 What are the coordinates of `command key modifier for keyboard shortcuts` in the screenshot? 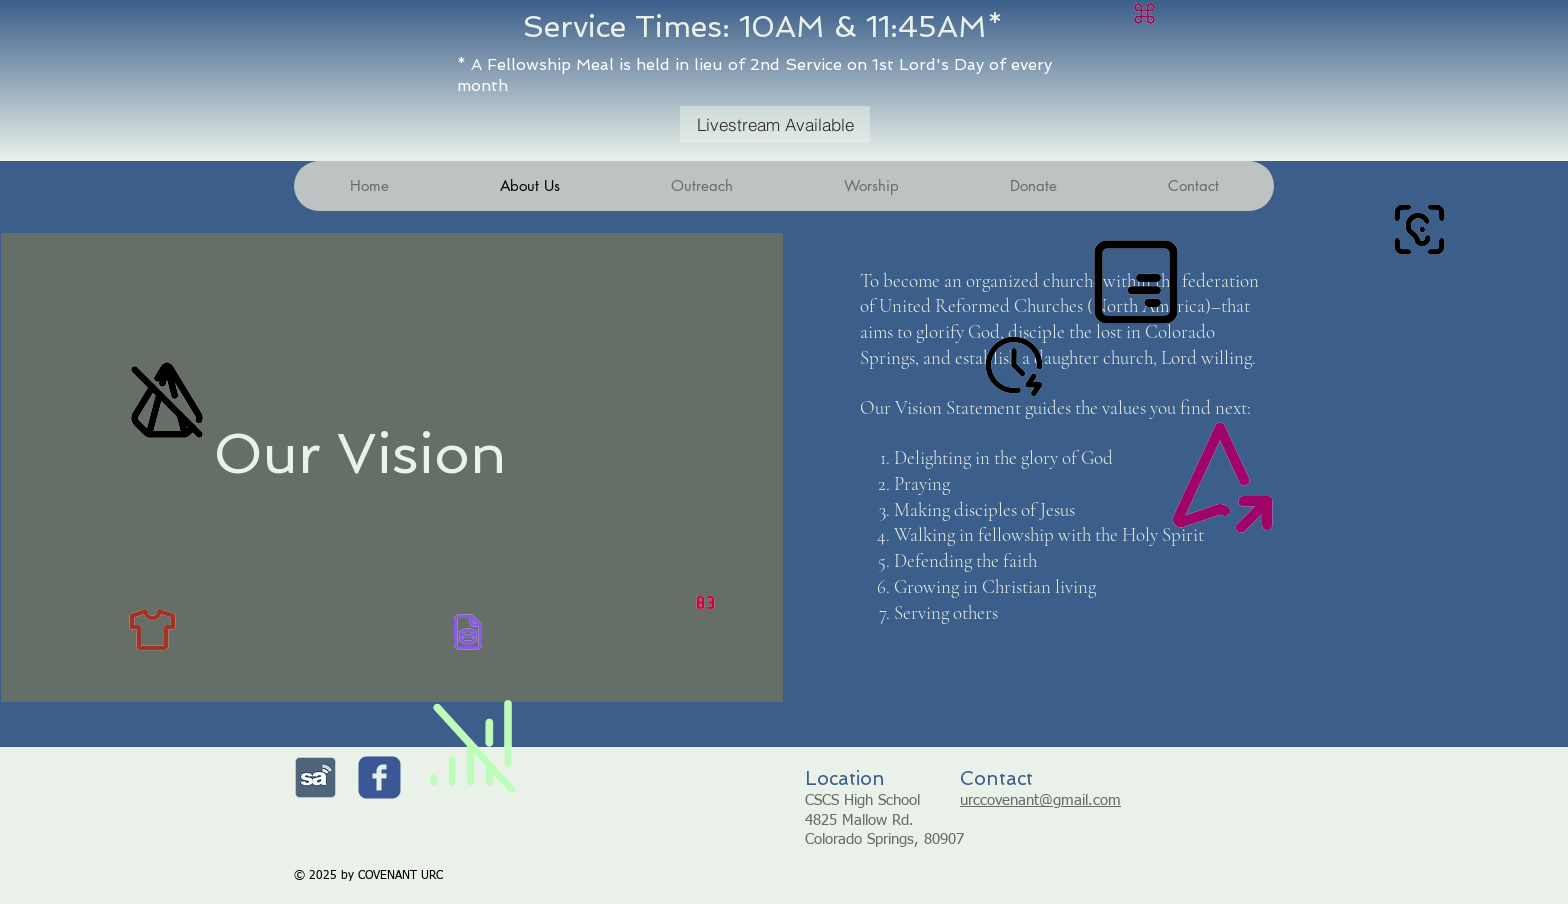 It's located at (1144, 13).